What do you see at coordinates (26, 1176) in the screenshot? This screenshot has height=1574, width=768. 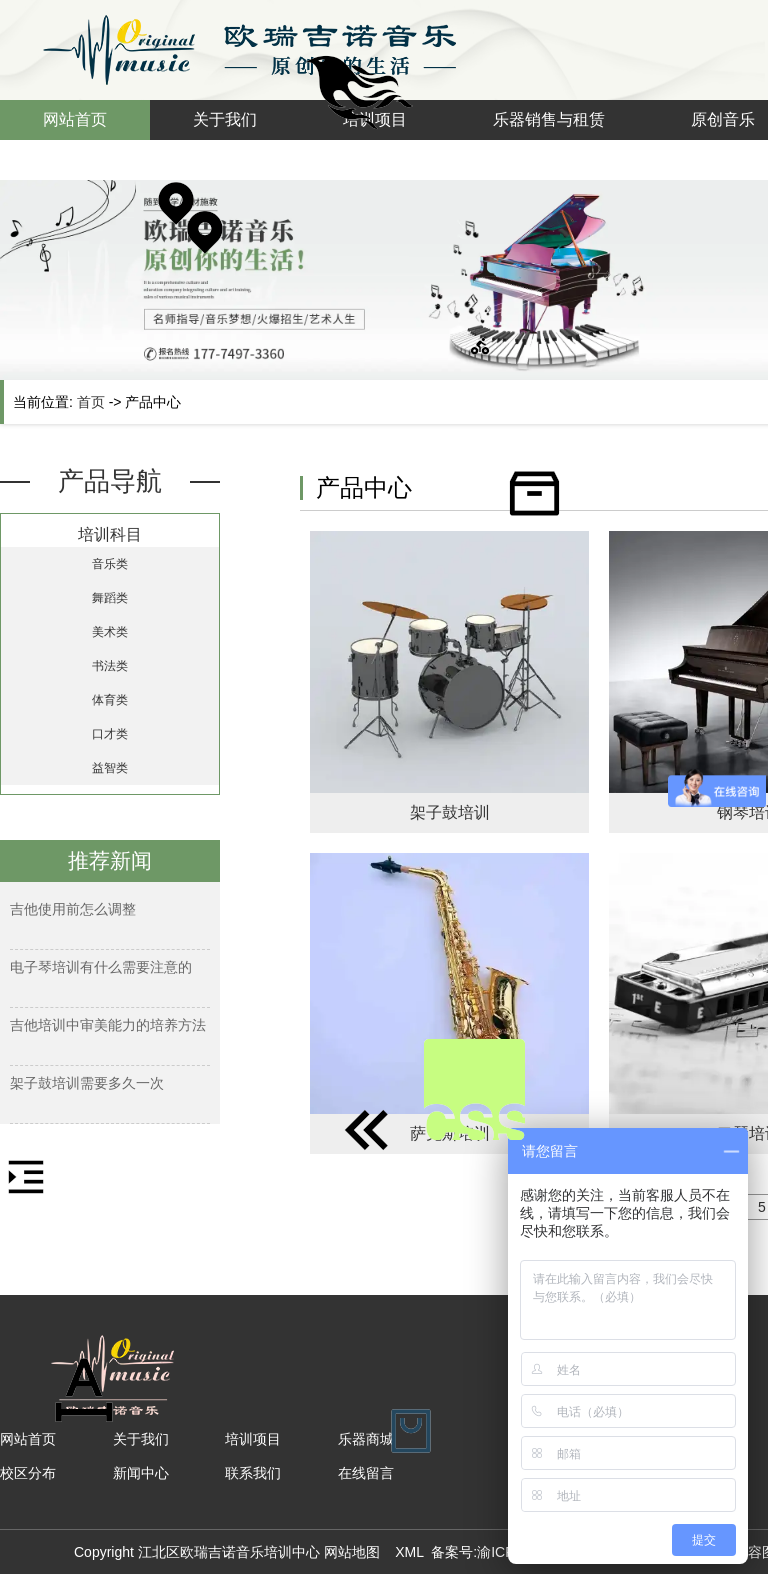 I see `increase text indentation` at bounding box center [26, 1176].